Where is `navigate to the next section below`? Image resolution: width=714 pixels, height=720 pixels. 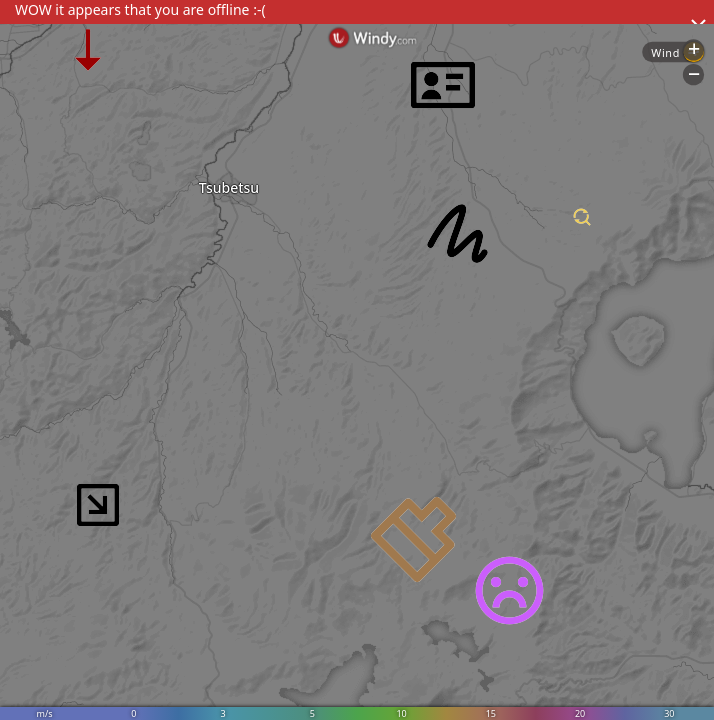 navigate to the next section below is located at coordinates (98, 505).